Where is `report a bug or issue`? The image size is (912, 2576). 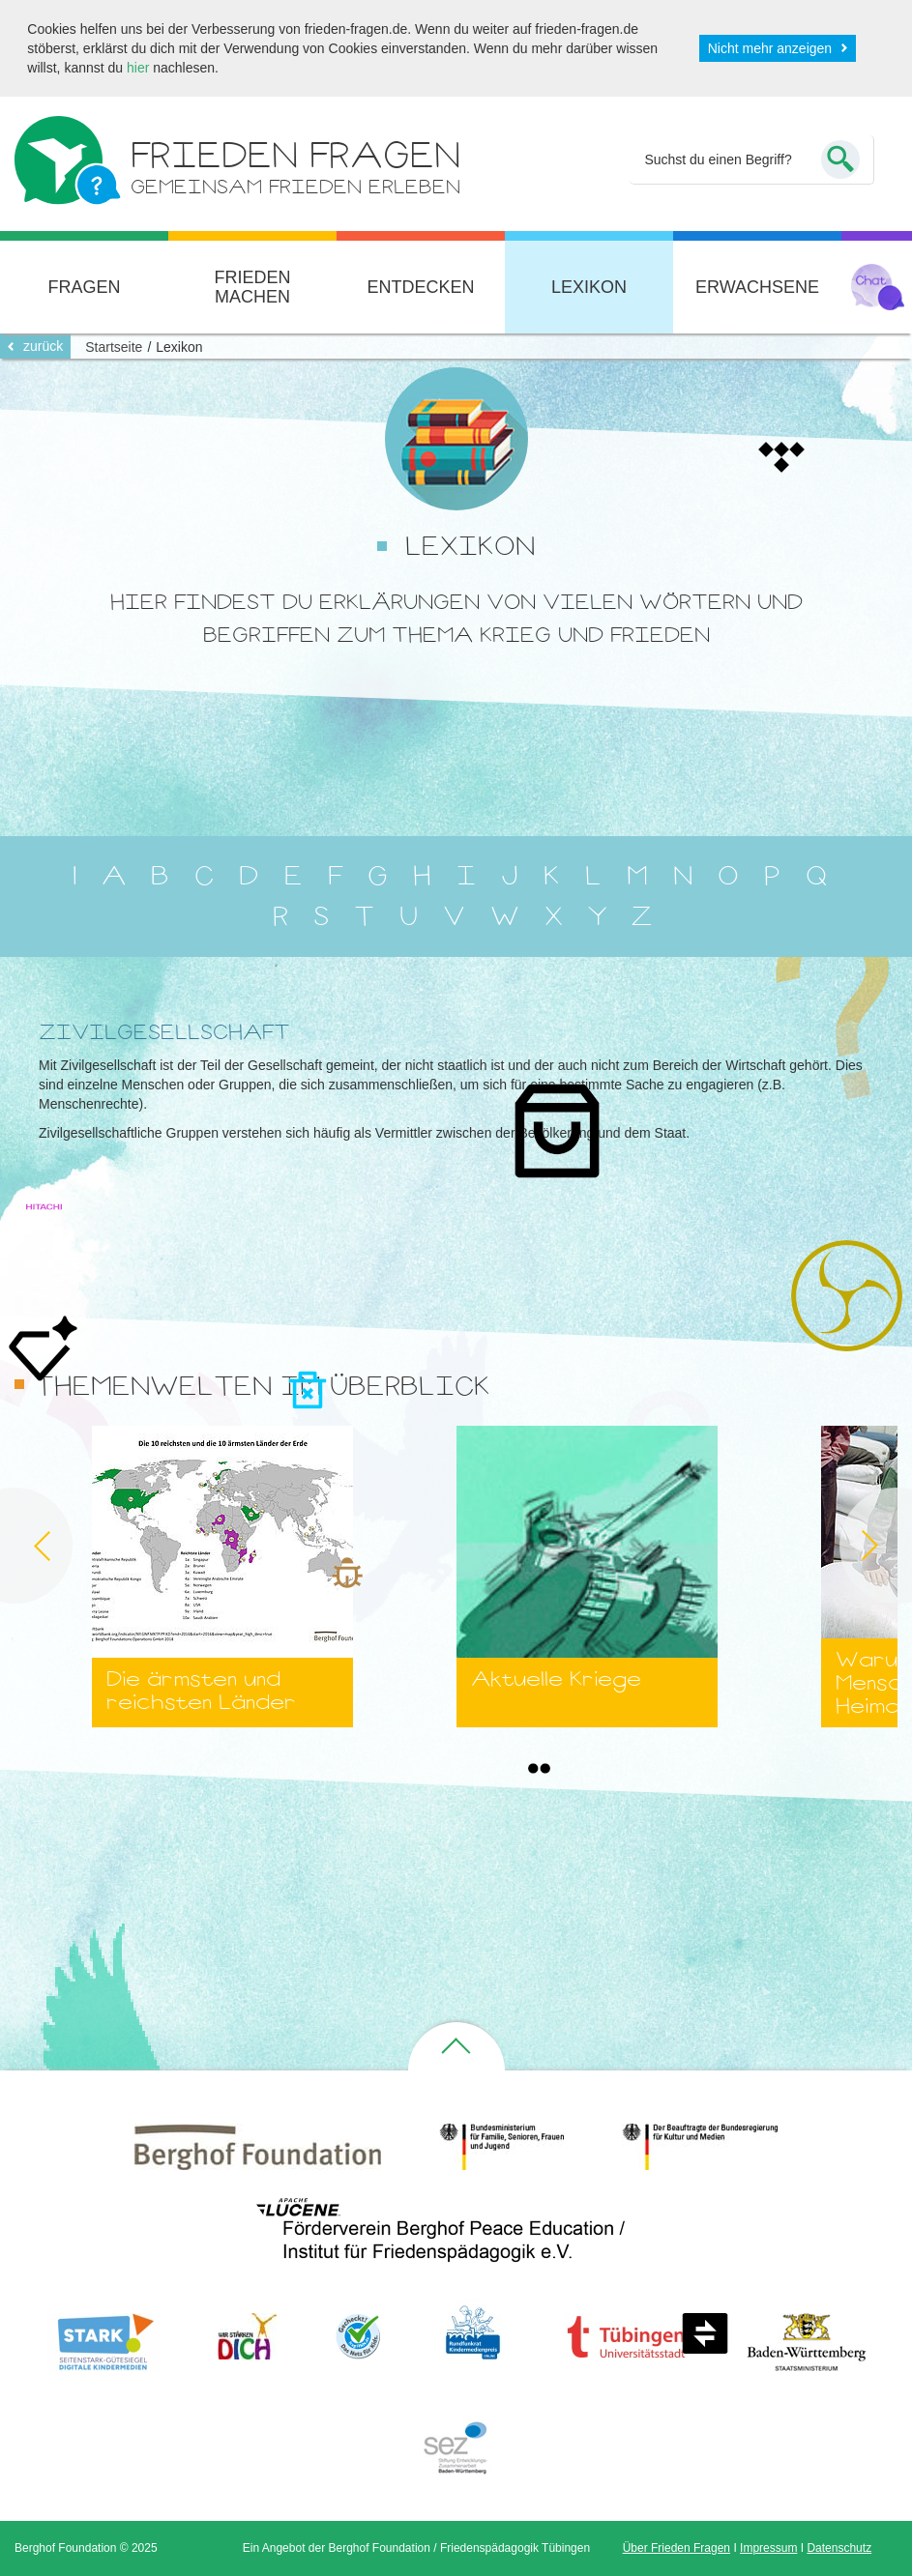 report a bug or issue is located at coordinates (347, 1573).